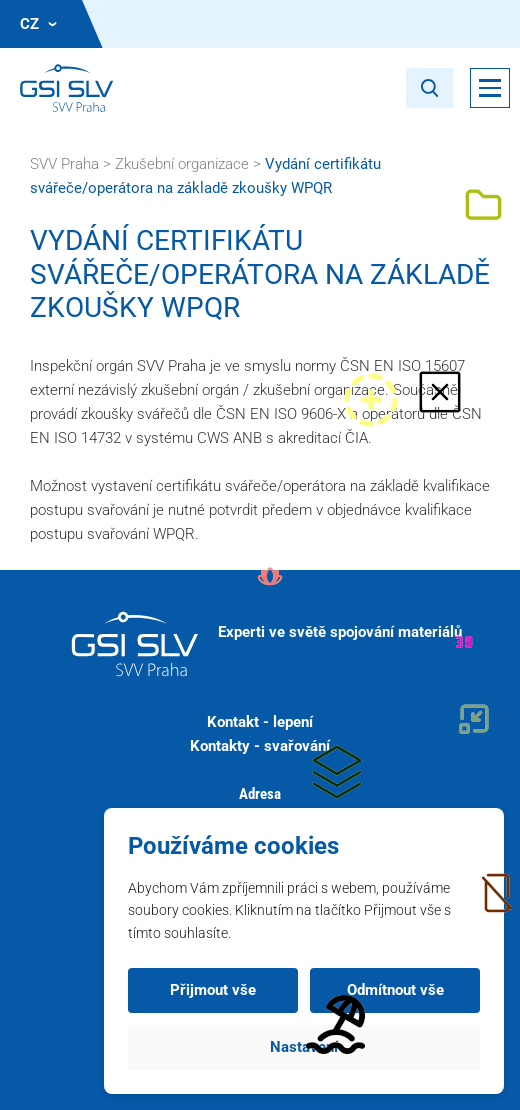 Image resolution: width=520 pixels, height=1110 pixels. What do you see at coordinates (483, 205) in the screenshot?
I see `open folder to view files` at bounding box center [483, 205].